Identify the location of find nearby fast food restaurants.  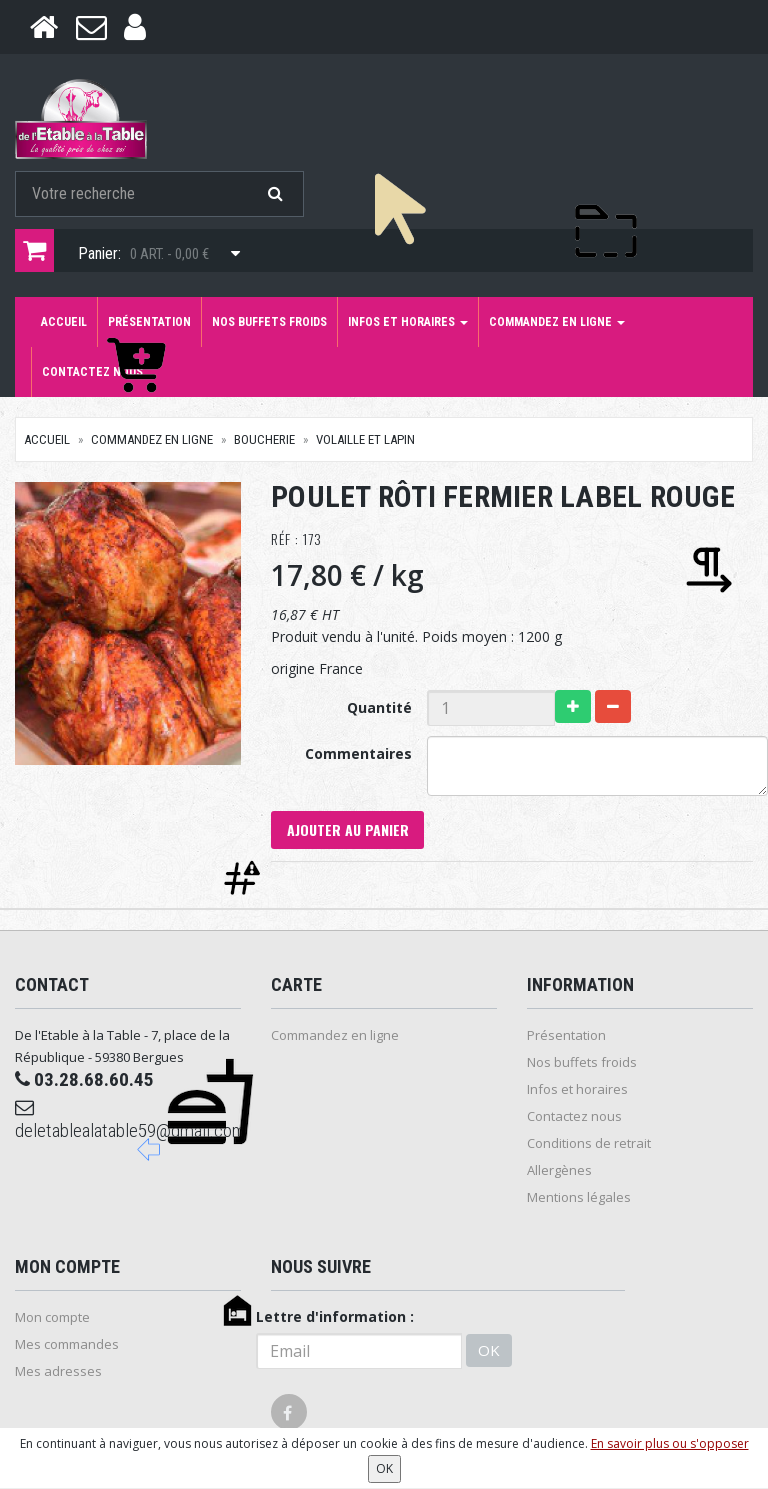
(210, 1101).